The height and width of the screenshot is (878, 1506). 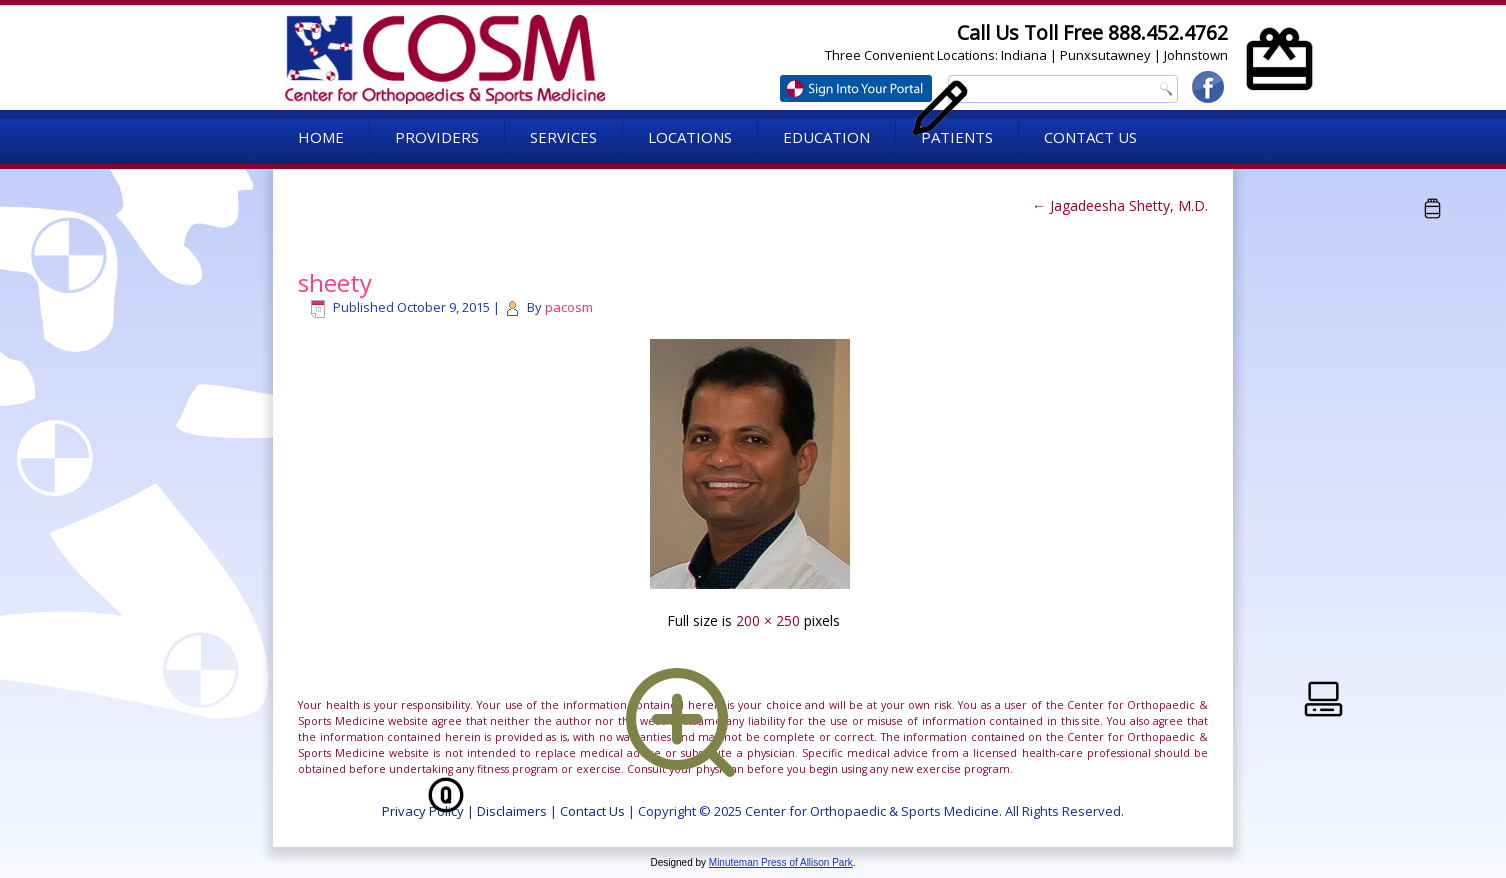 What do you see at coordinates (680, 722) in the screenshot?
I see `zoom in on content` at bounding box center [680, 722].